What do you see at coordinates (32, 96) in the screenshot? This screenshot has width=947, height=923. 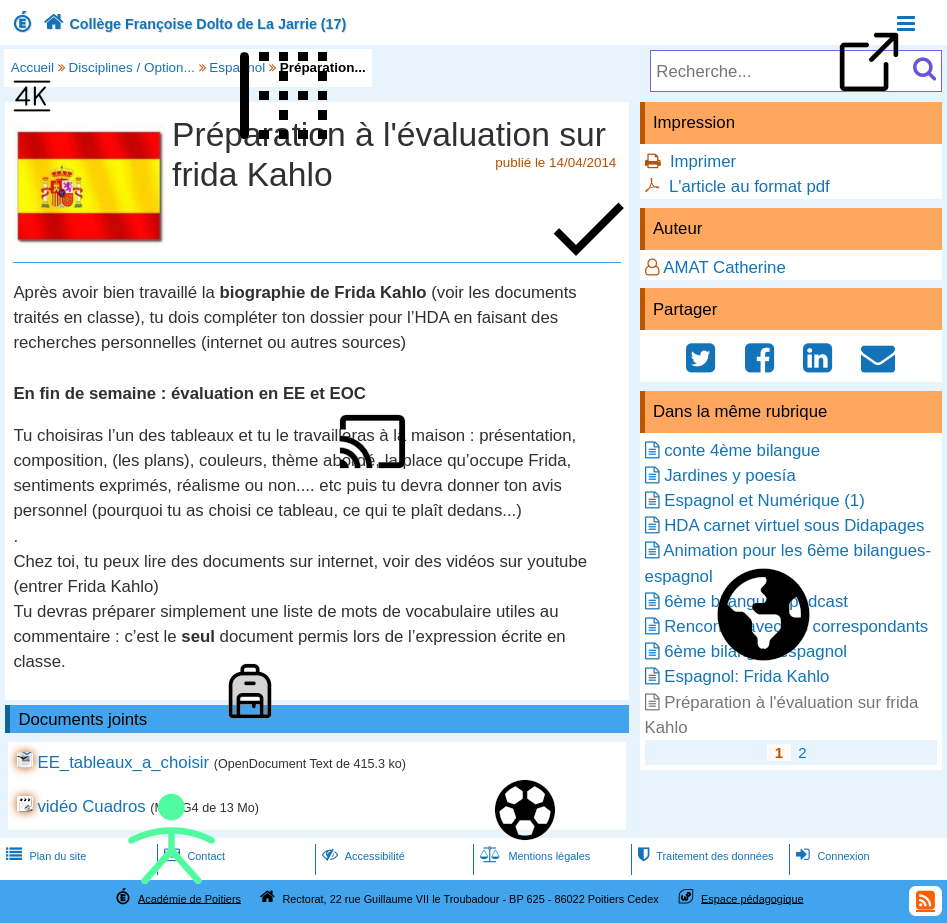 I see `indicates 4K video resolution quality` at bounding box center [32, 96].